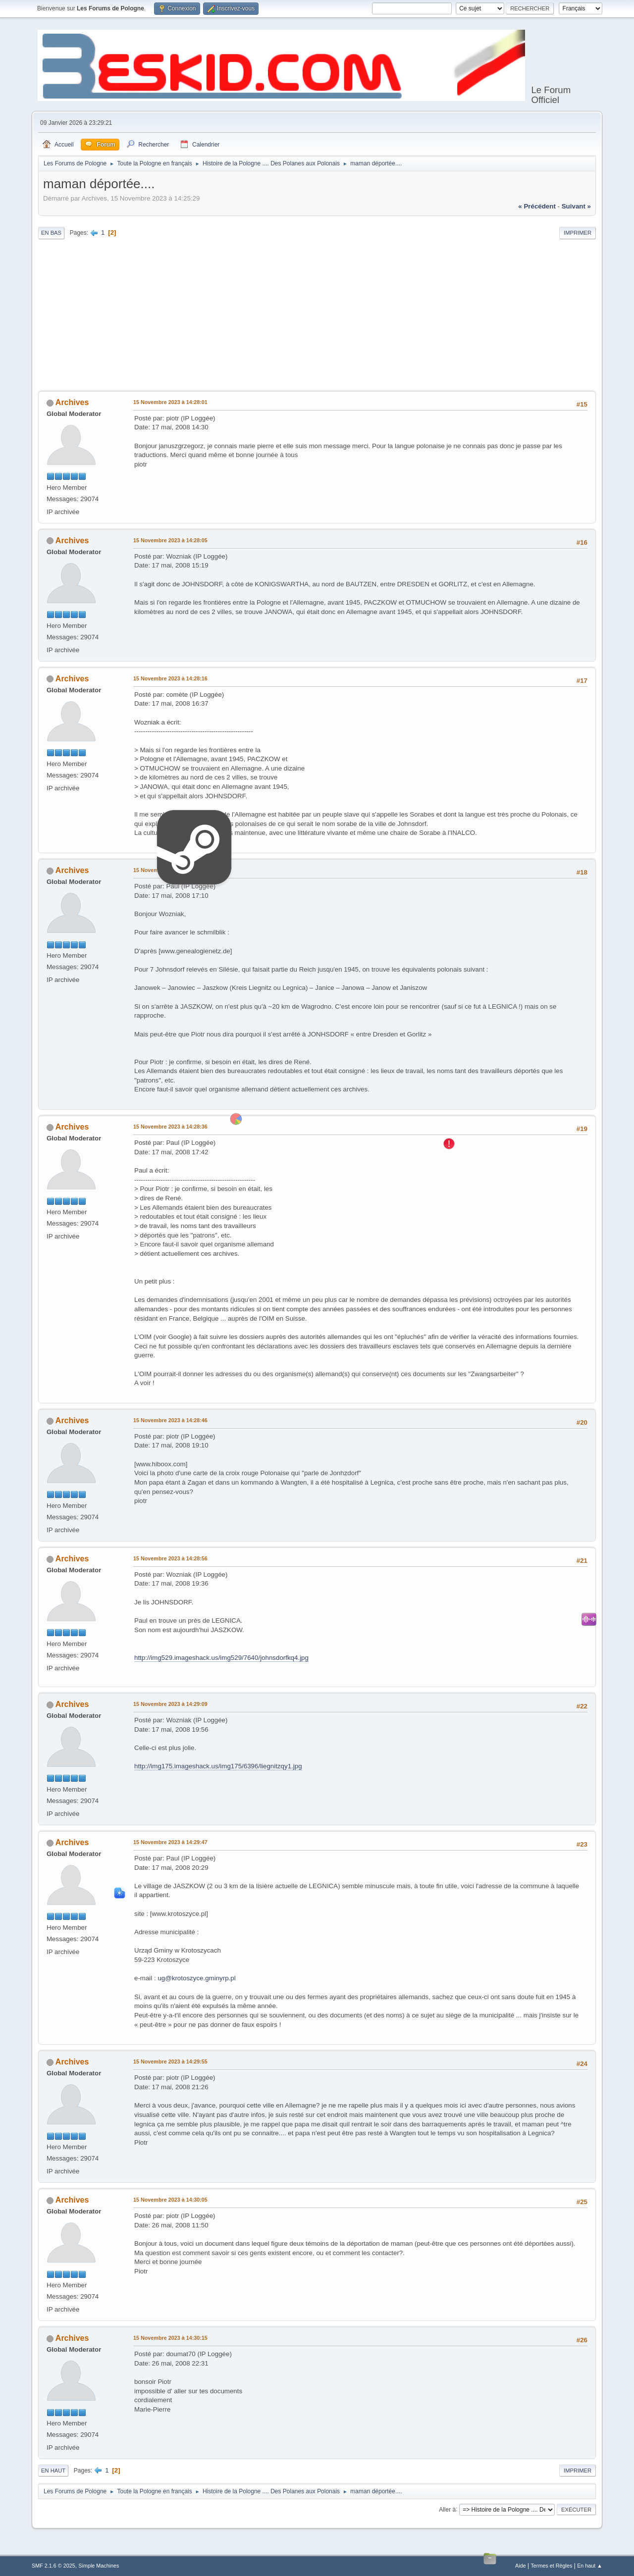 The image size is (634, 2576). I want to click on report a system error or crash, so click(449, 1143).